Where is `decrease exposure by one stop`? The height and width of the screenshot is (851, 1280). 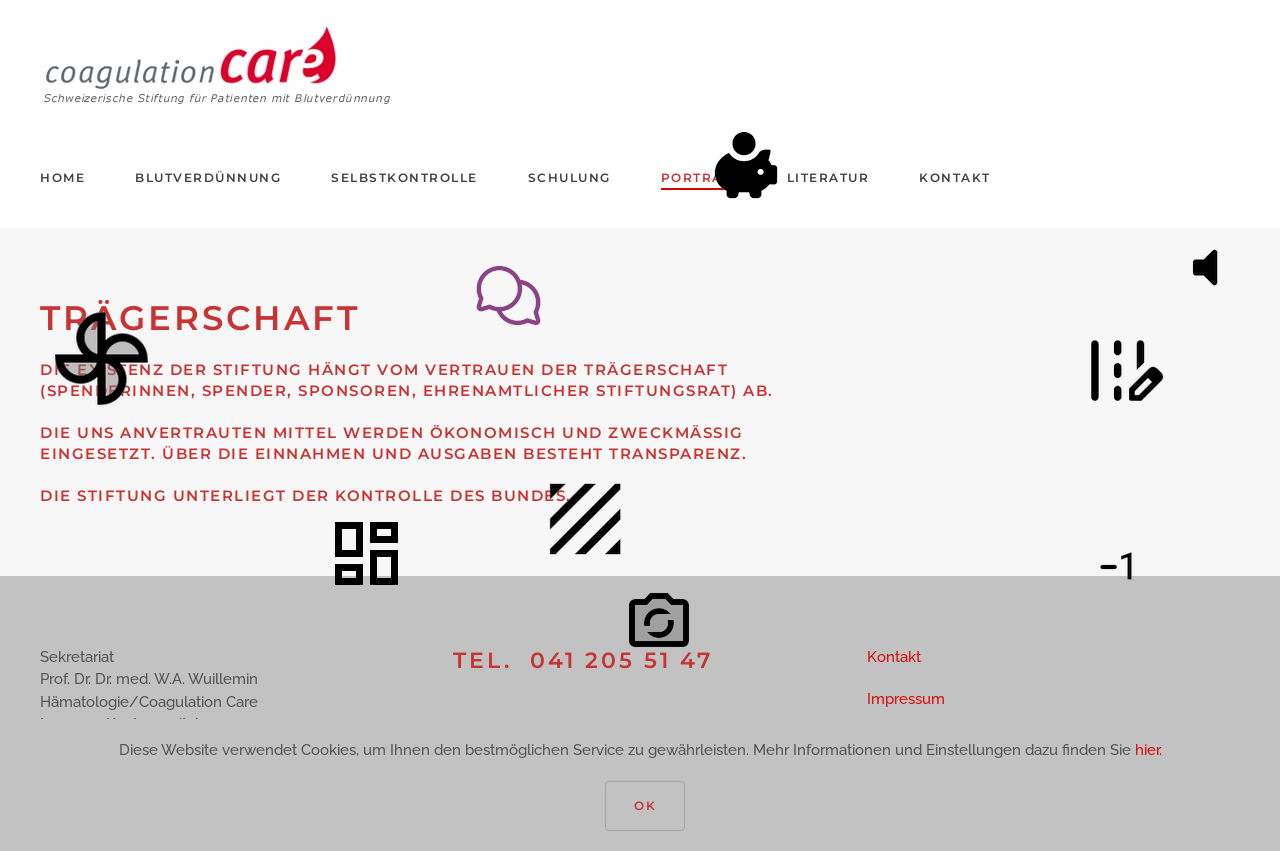 decrease exposure by one stop is located at coordinates (1117, 567).